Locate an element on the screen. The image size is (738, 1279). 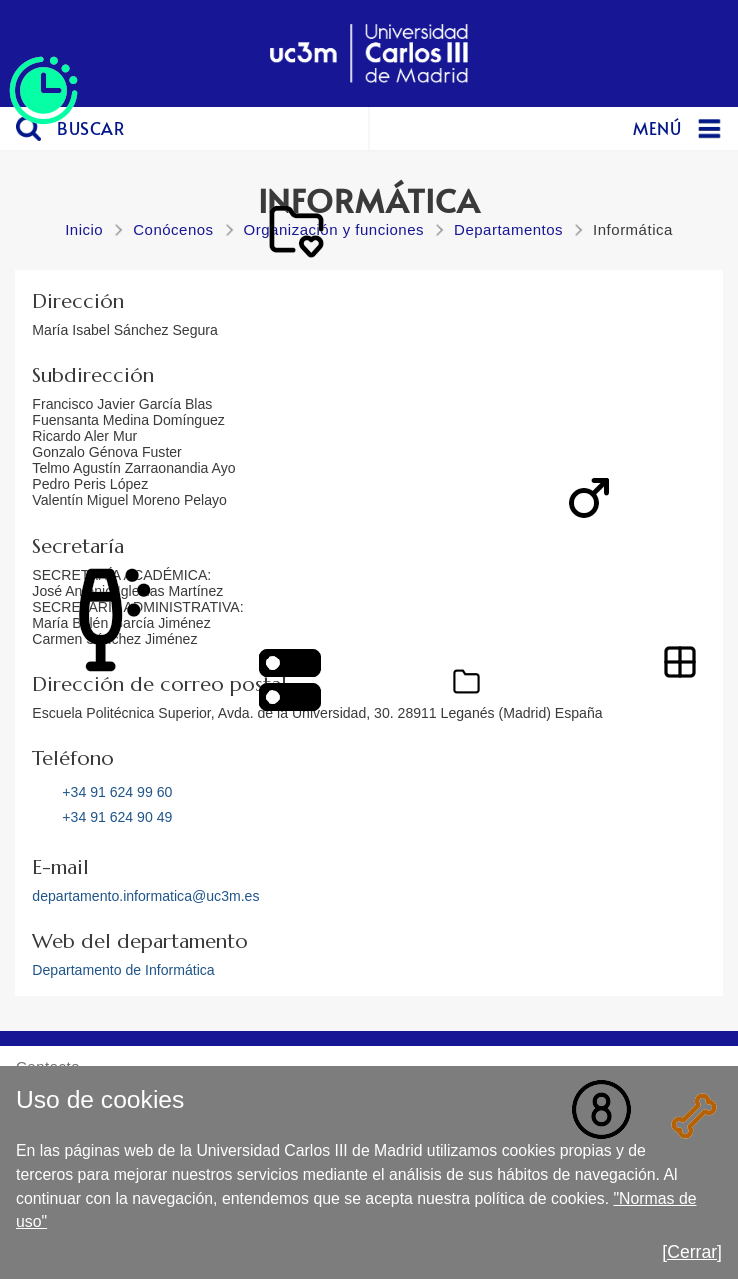
indicates item number eight in a list or sequence is located at coordinates (601, 1109).